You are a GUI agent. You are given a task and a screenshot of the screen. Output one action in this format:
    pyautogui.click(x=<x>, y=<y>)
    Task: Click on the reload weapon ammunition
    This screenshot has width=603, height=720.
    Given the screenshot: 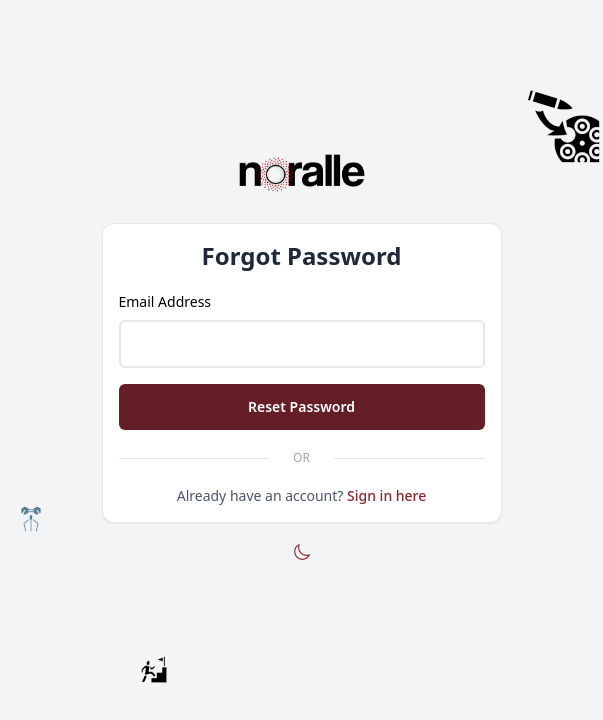 What is the action you would take?
    pyautogui.click(x=562, y=125)
    